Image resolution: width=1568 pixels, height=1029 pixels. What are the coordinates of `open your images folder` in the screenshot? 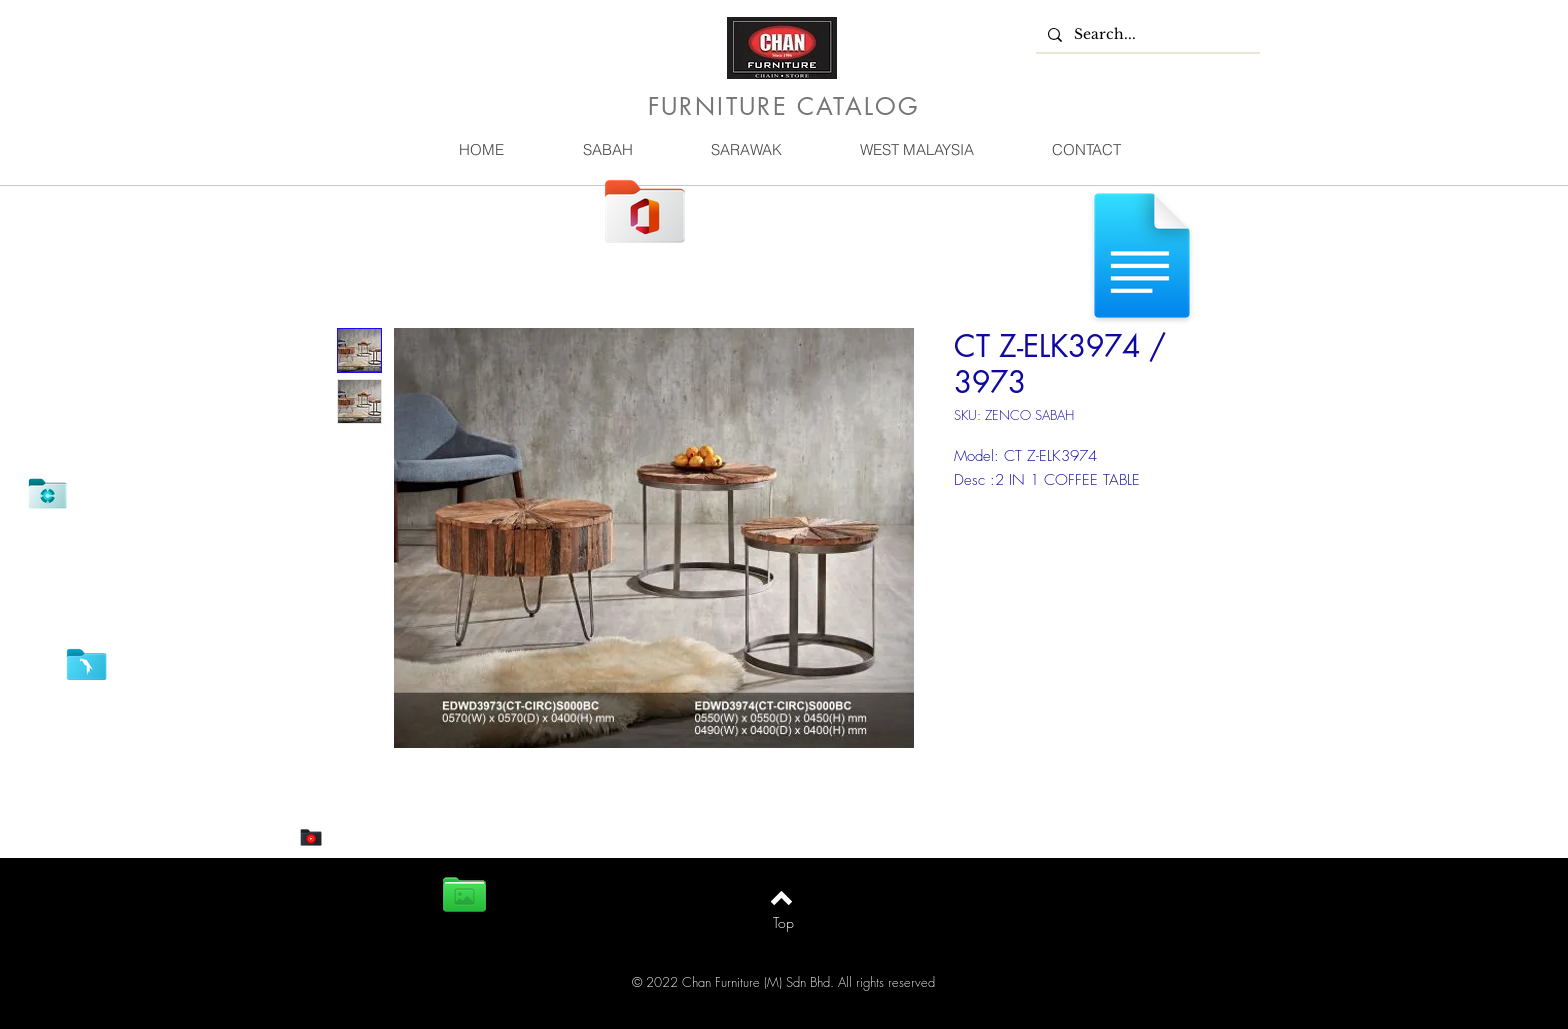 It's located at (464, 894).